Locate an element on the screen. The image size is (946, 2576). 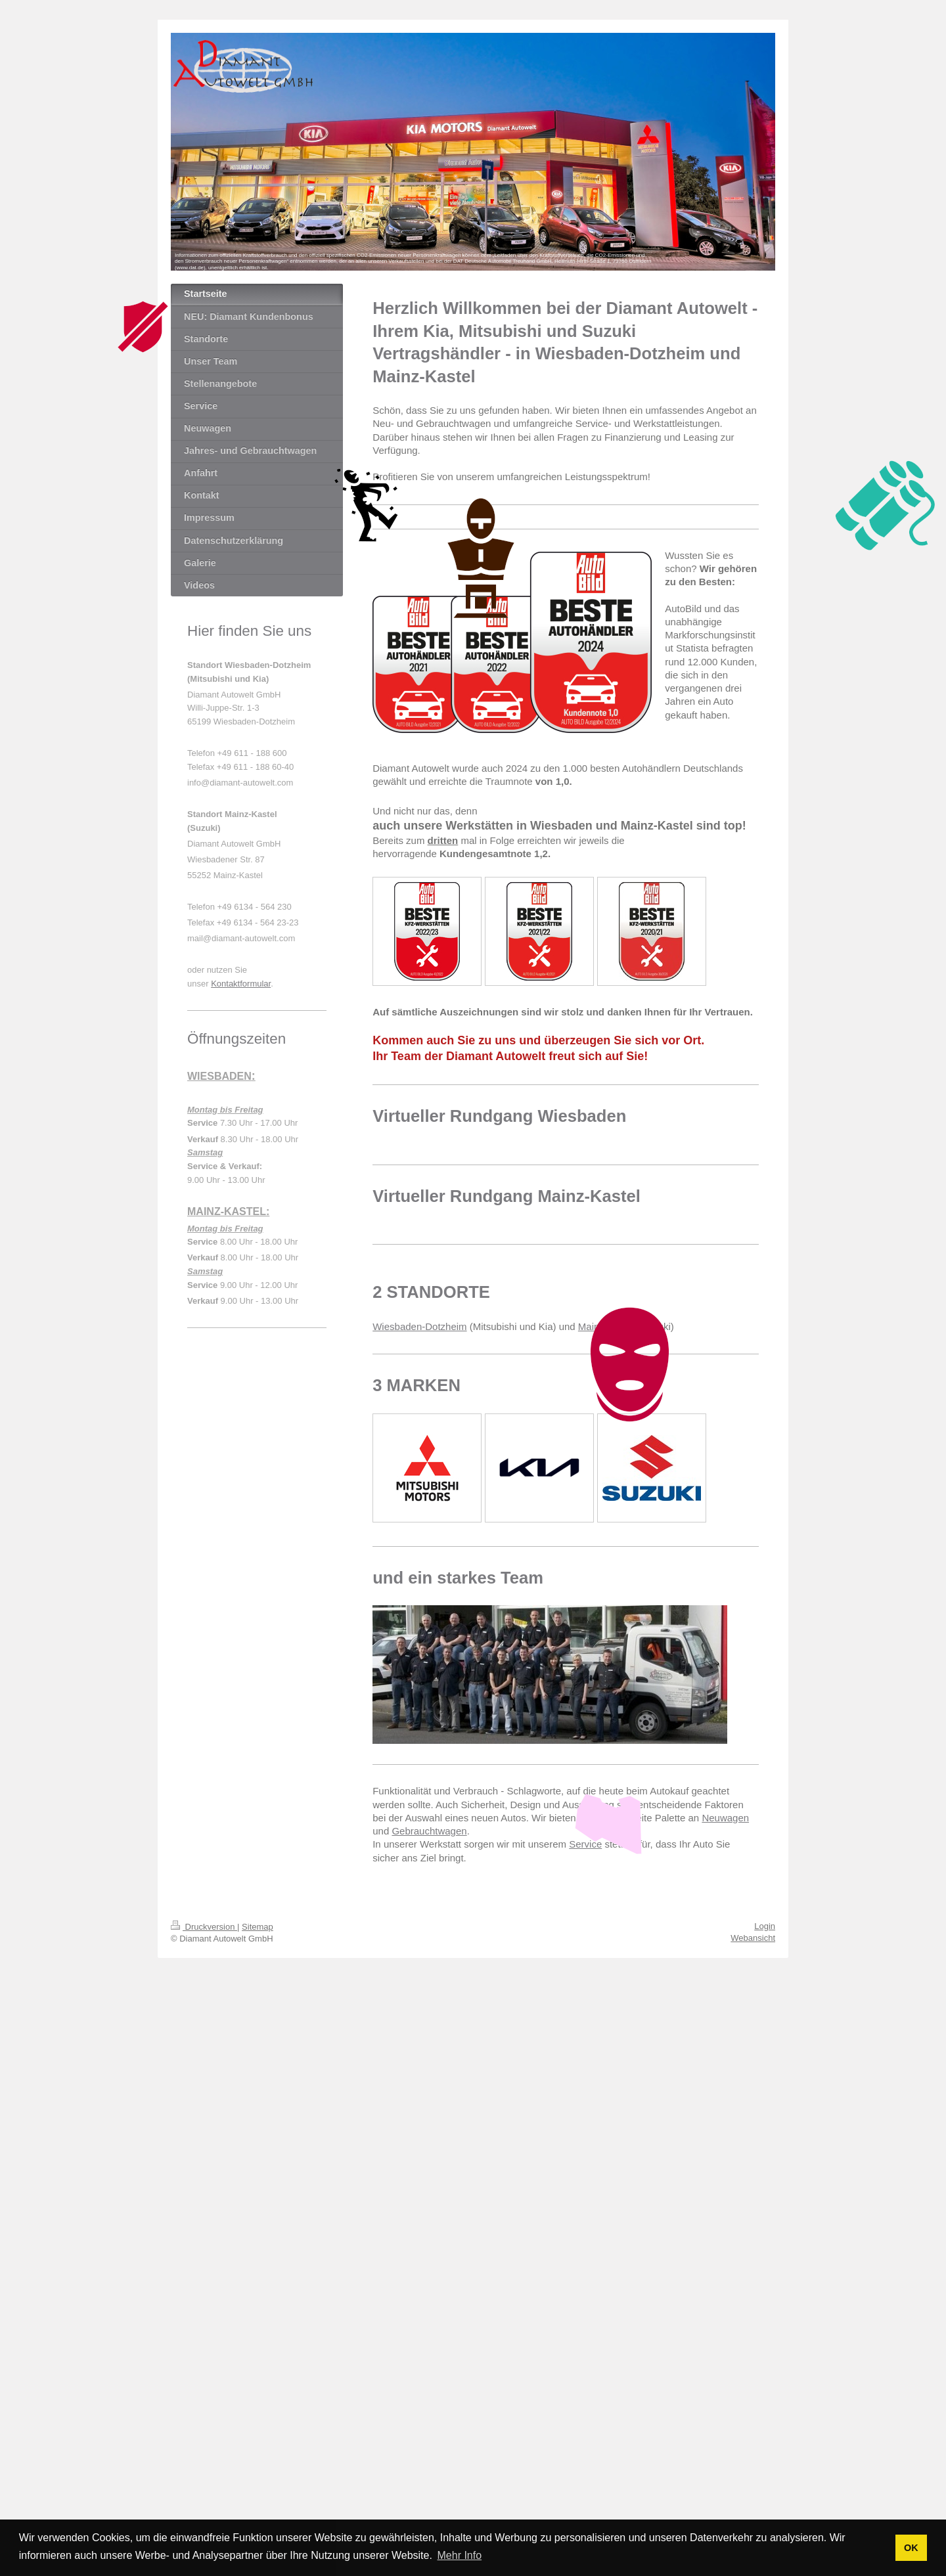
explosive item or power-up in a game is located at coordinates (885, 500).